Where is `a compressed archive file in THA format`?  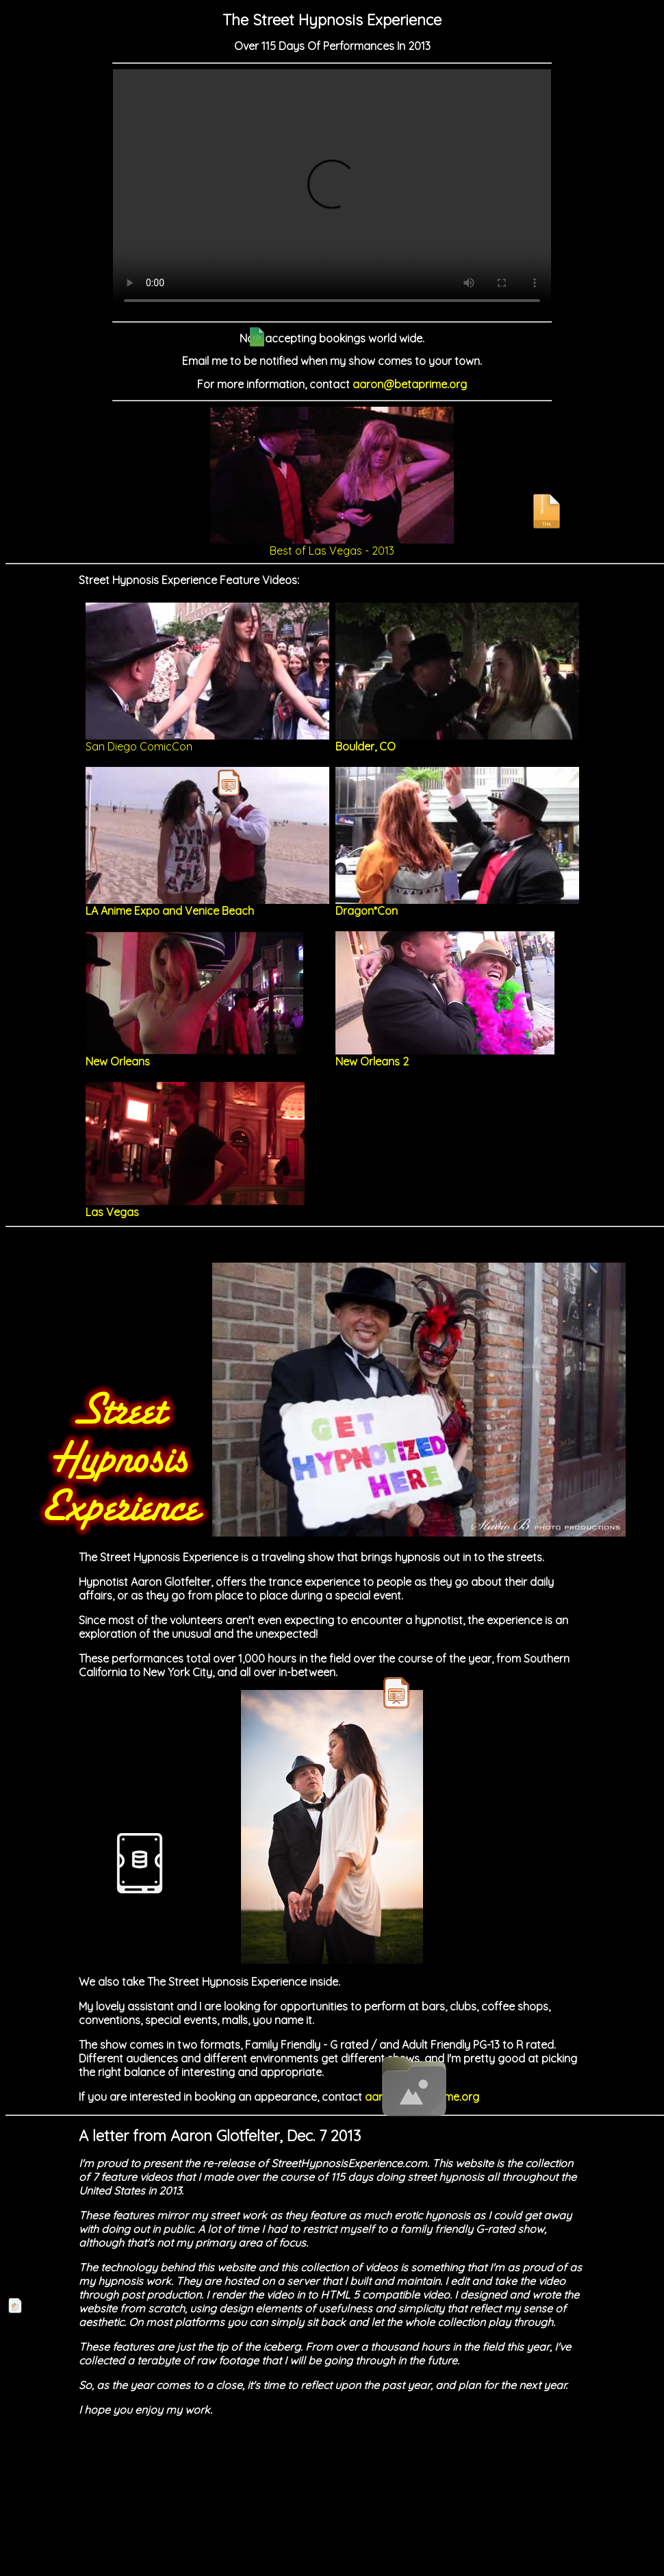 a compressed archive file in THA format is located at coordinates (546, 512).